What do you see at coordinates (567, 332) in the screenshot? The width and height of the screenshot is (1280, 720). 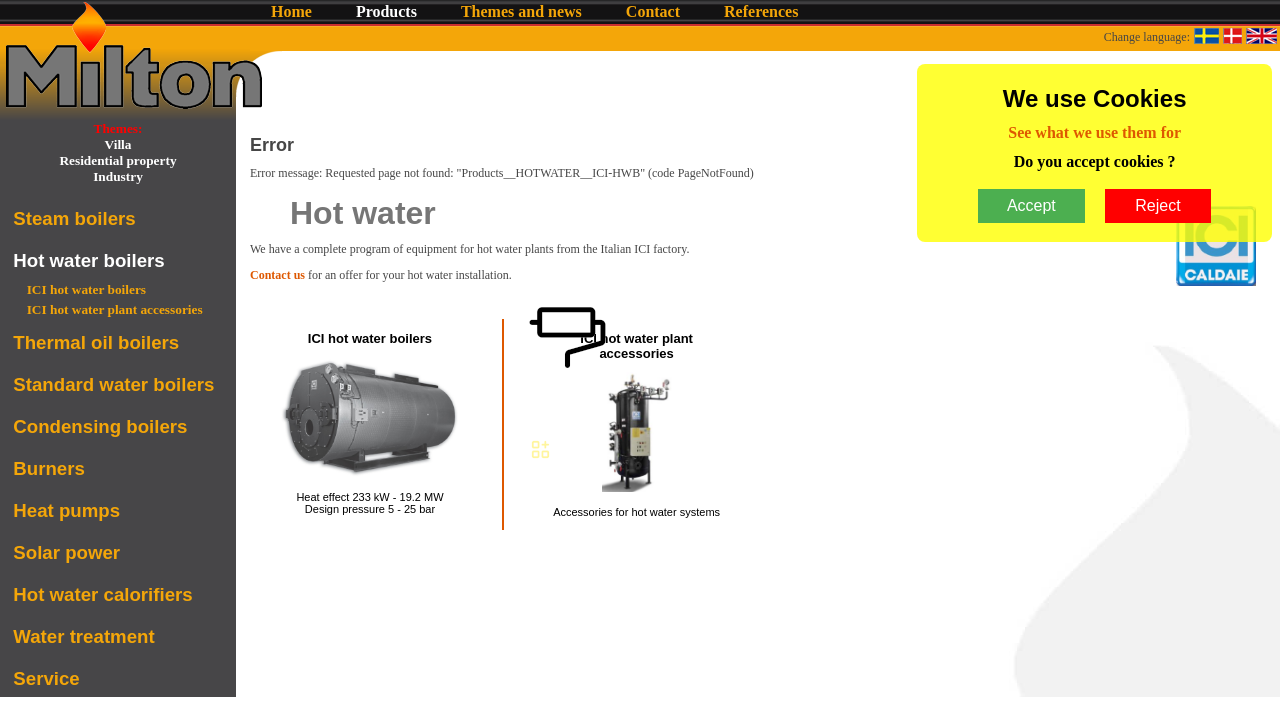 I see `customize theme or appearance settings` at bounding box center [567, 332].